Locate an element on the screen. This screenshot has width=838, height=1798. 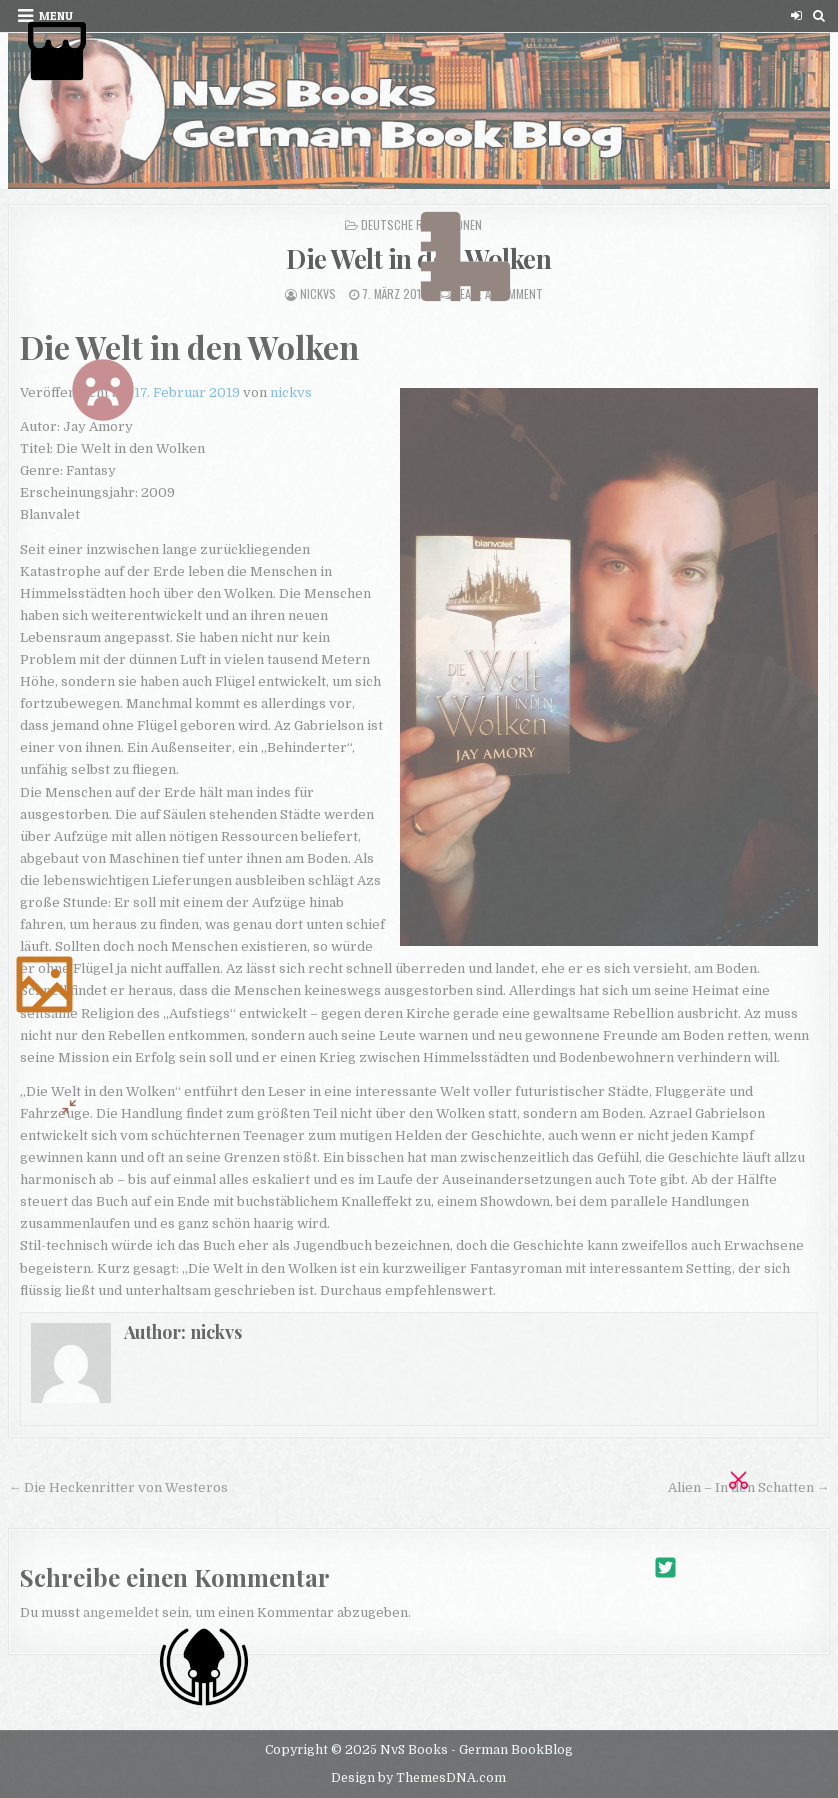
collapse or minimize expanded content is located at coordinates (69, 1107).